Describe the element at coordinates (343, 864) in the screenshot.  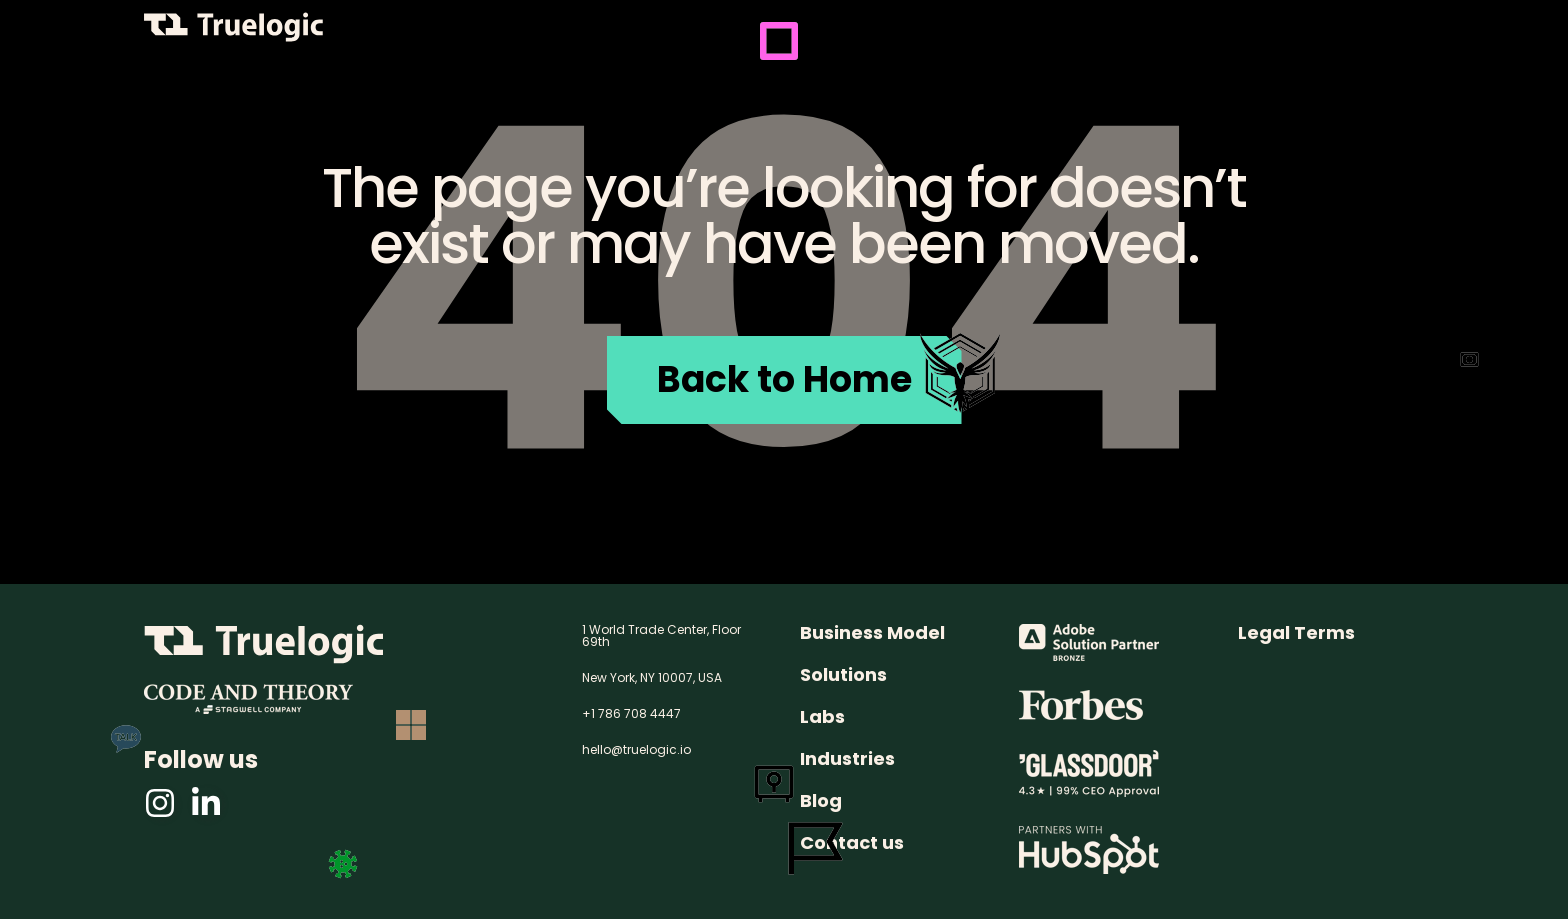
I see `indicates virus or malware detected` at that location.